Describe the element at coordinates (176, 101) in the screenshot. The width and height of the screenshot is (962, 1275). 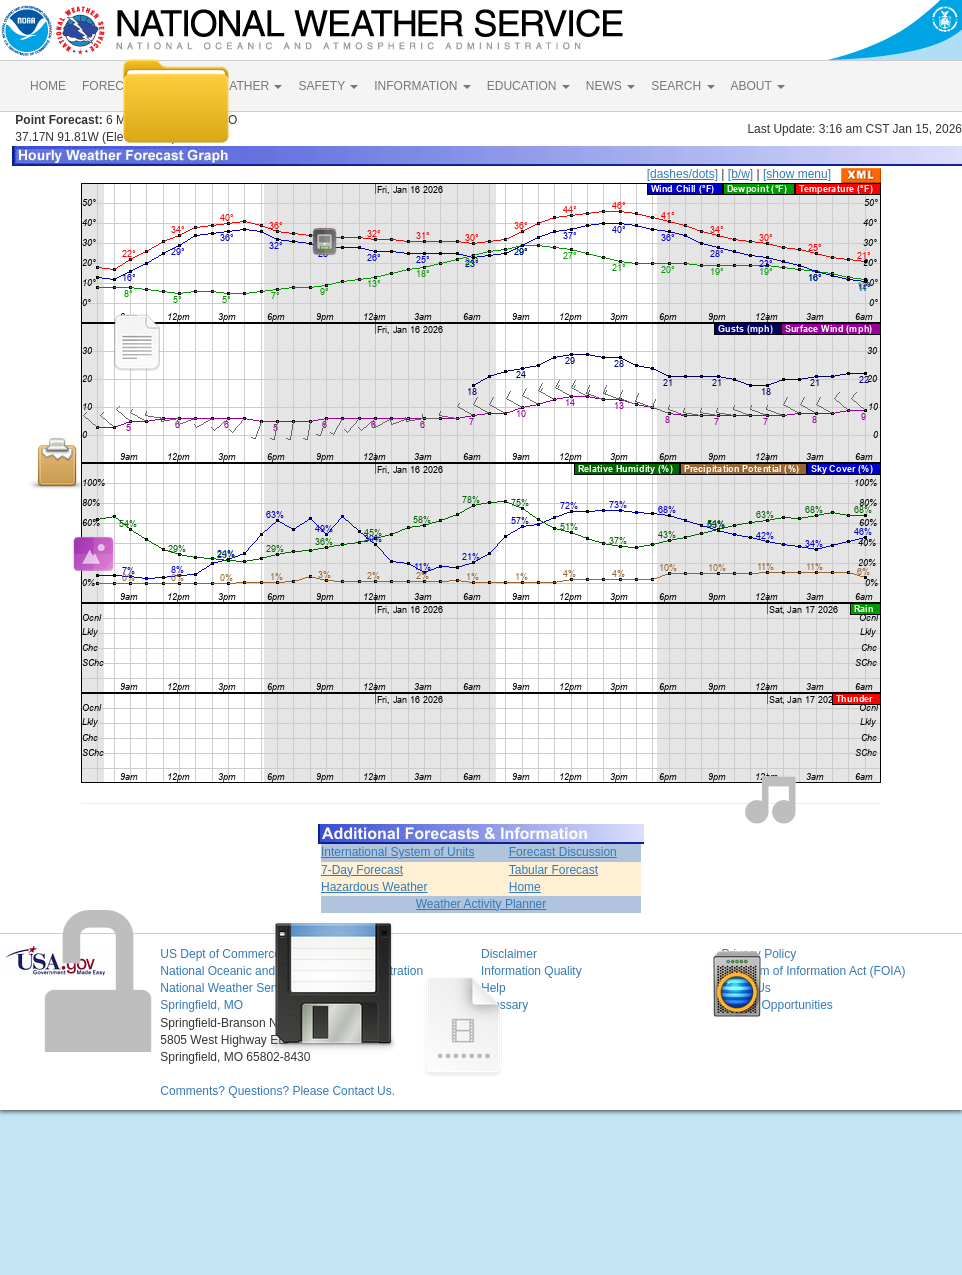
I see `open folder to view files` at that location.